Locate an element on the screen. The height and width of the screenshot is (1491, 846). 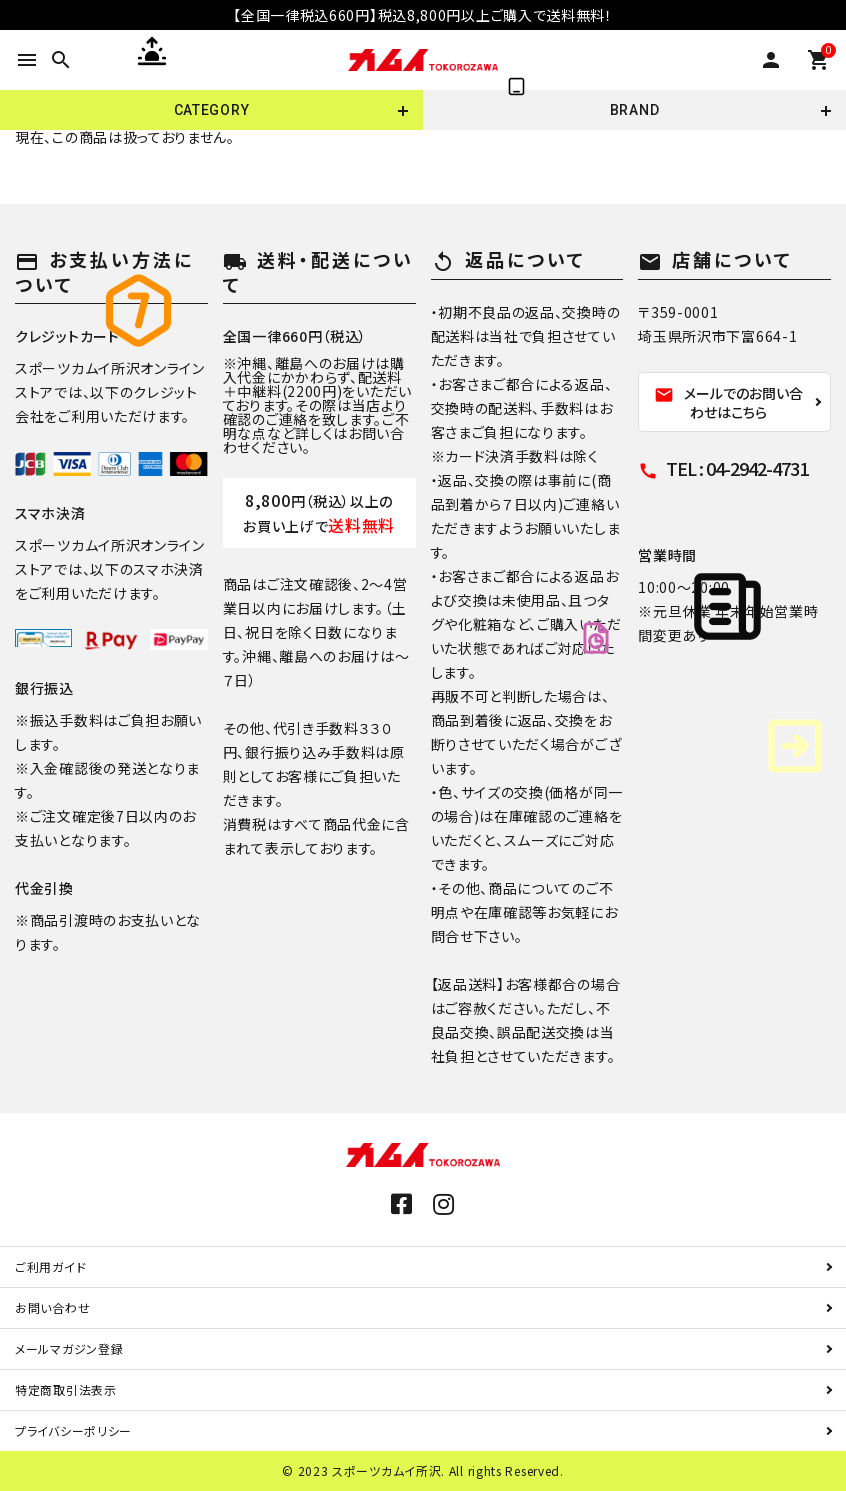
navigate to the next screen or step is located at coordinates (795, 746).